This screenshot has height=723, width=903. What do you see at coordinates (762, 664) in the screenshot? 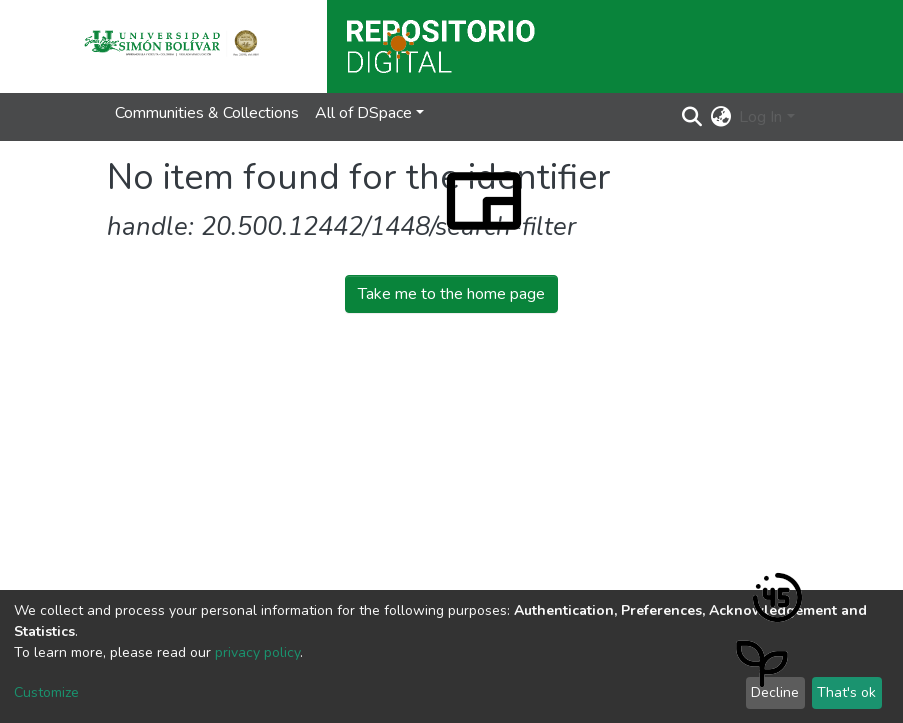
I see `view plant care or gardening features` at bounding box center [762, 664].